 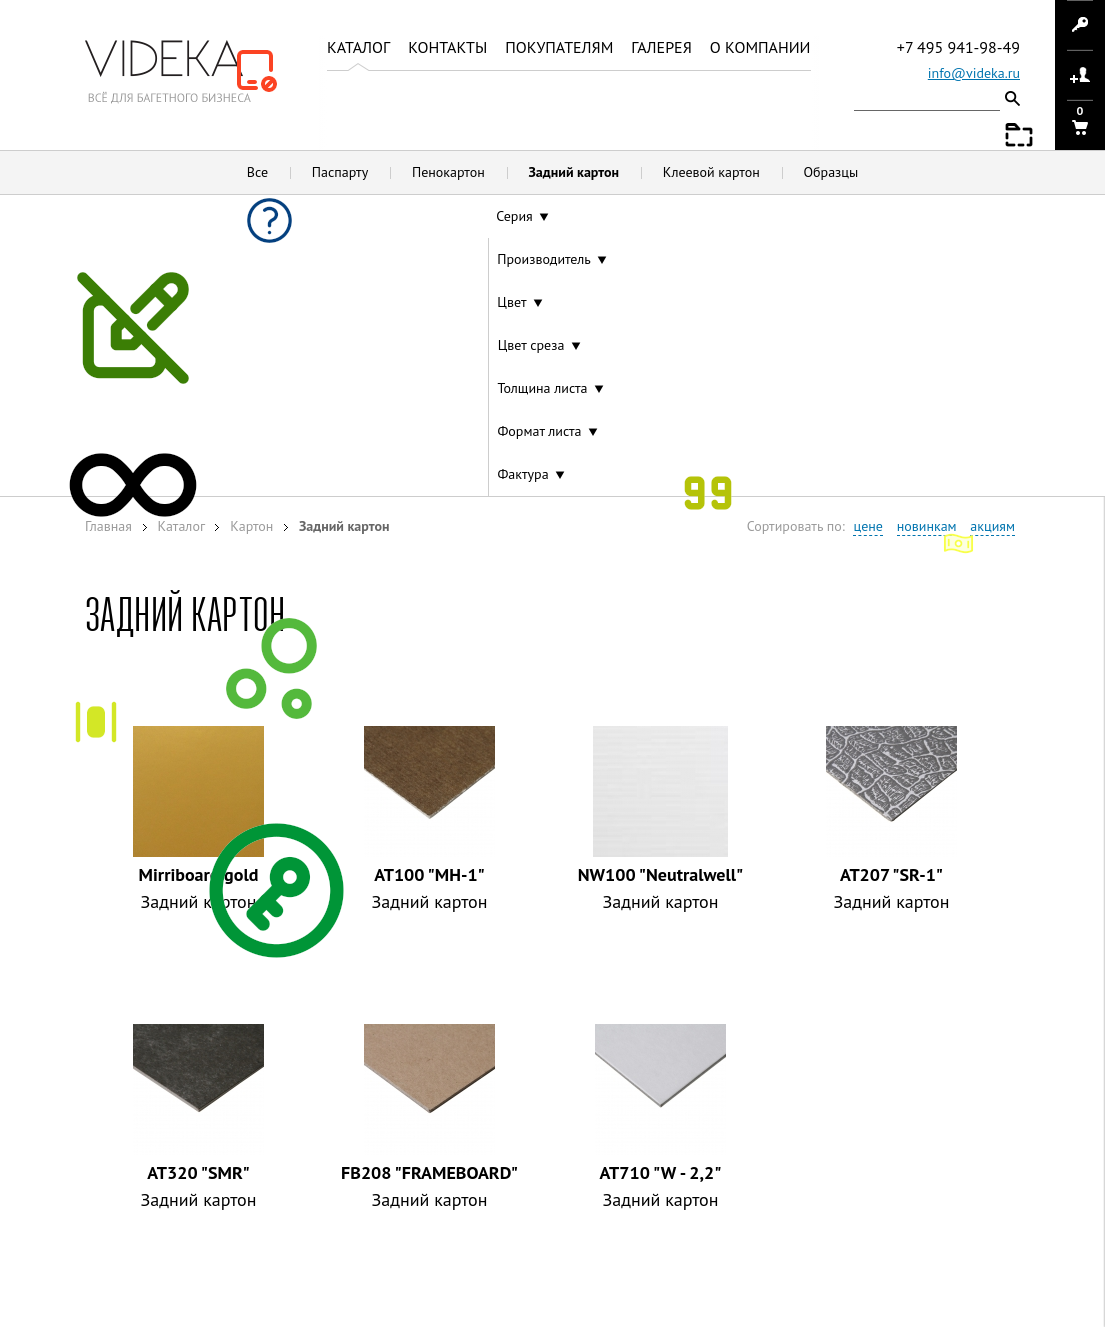 What do you see at coordinates (133, 328) in the screenshot?
I see `editing is disabled or unavailable` at bounding box center [133, 328].